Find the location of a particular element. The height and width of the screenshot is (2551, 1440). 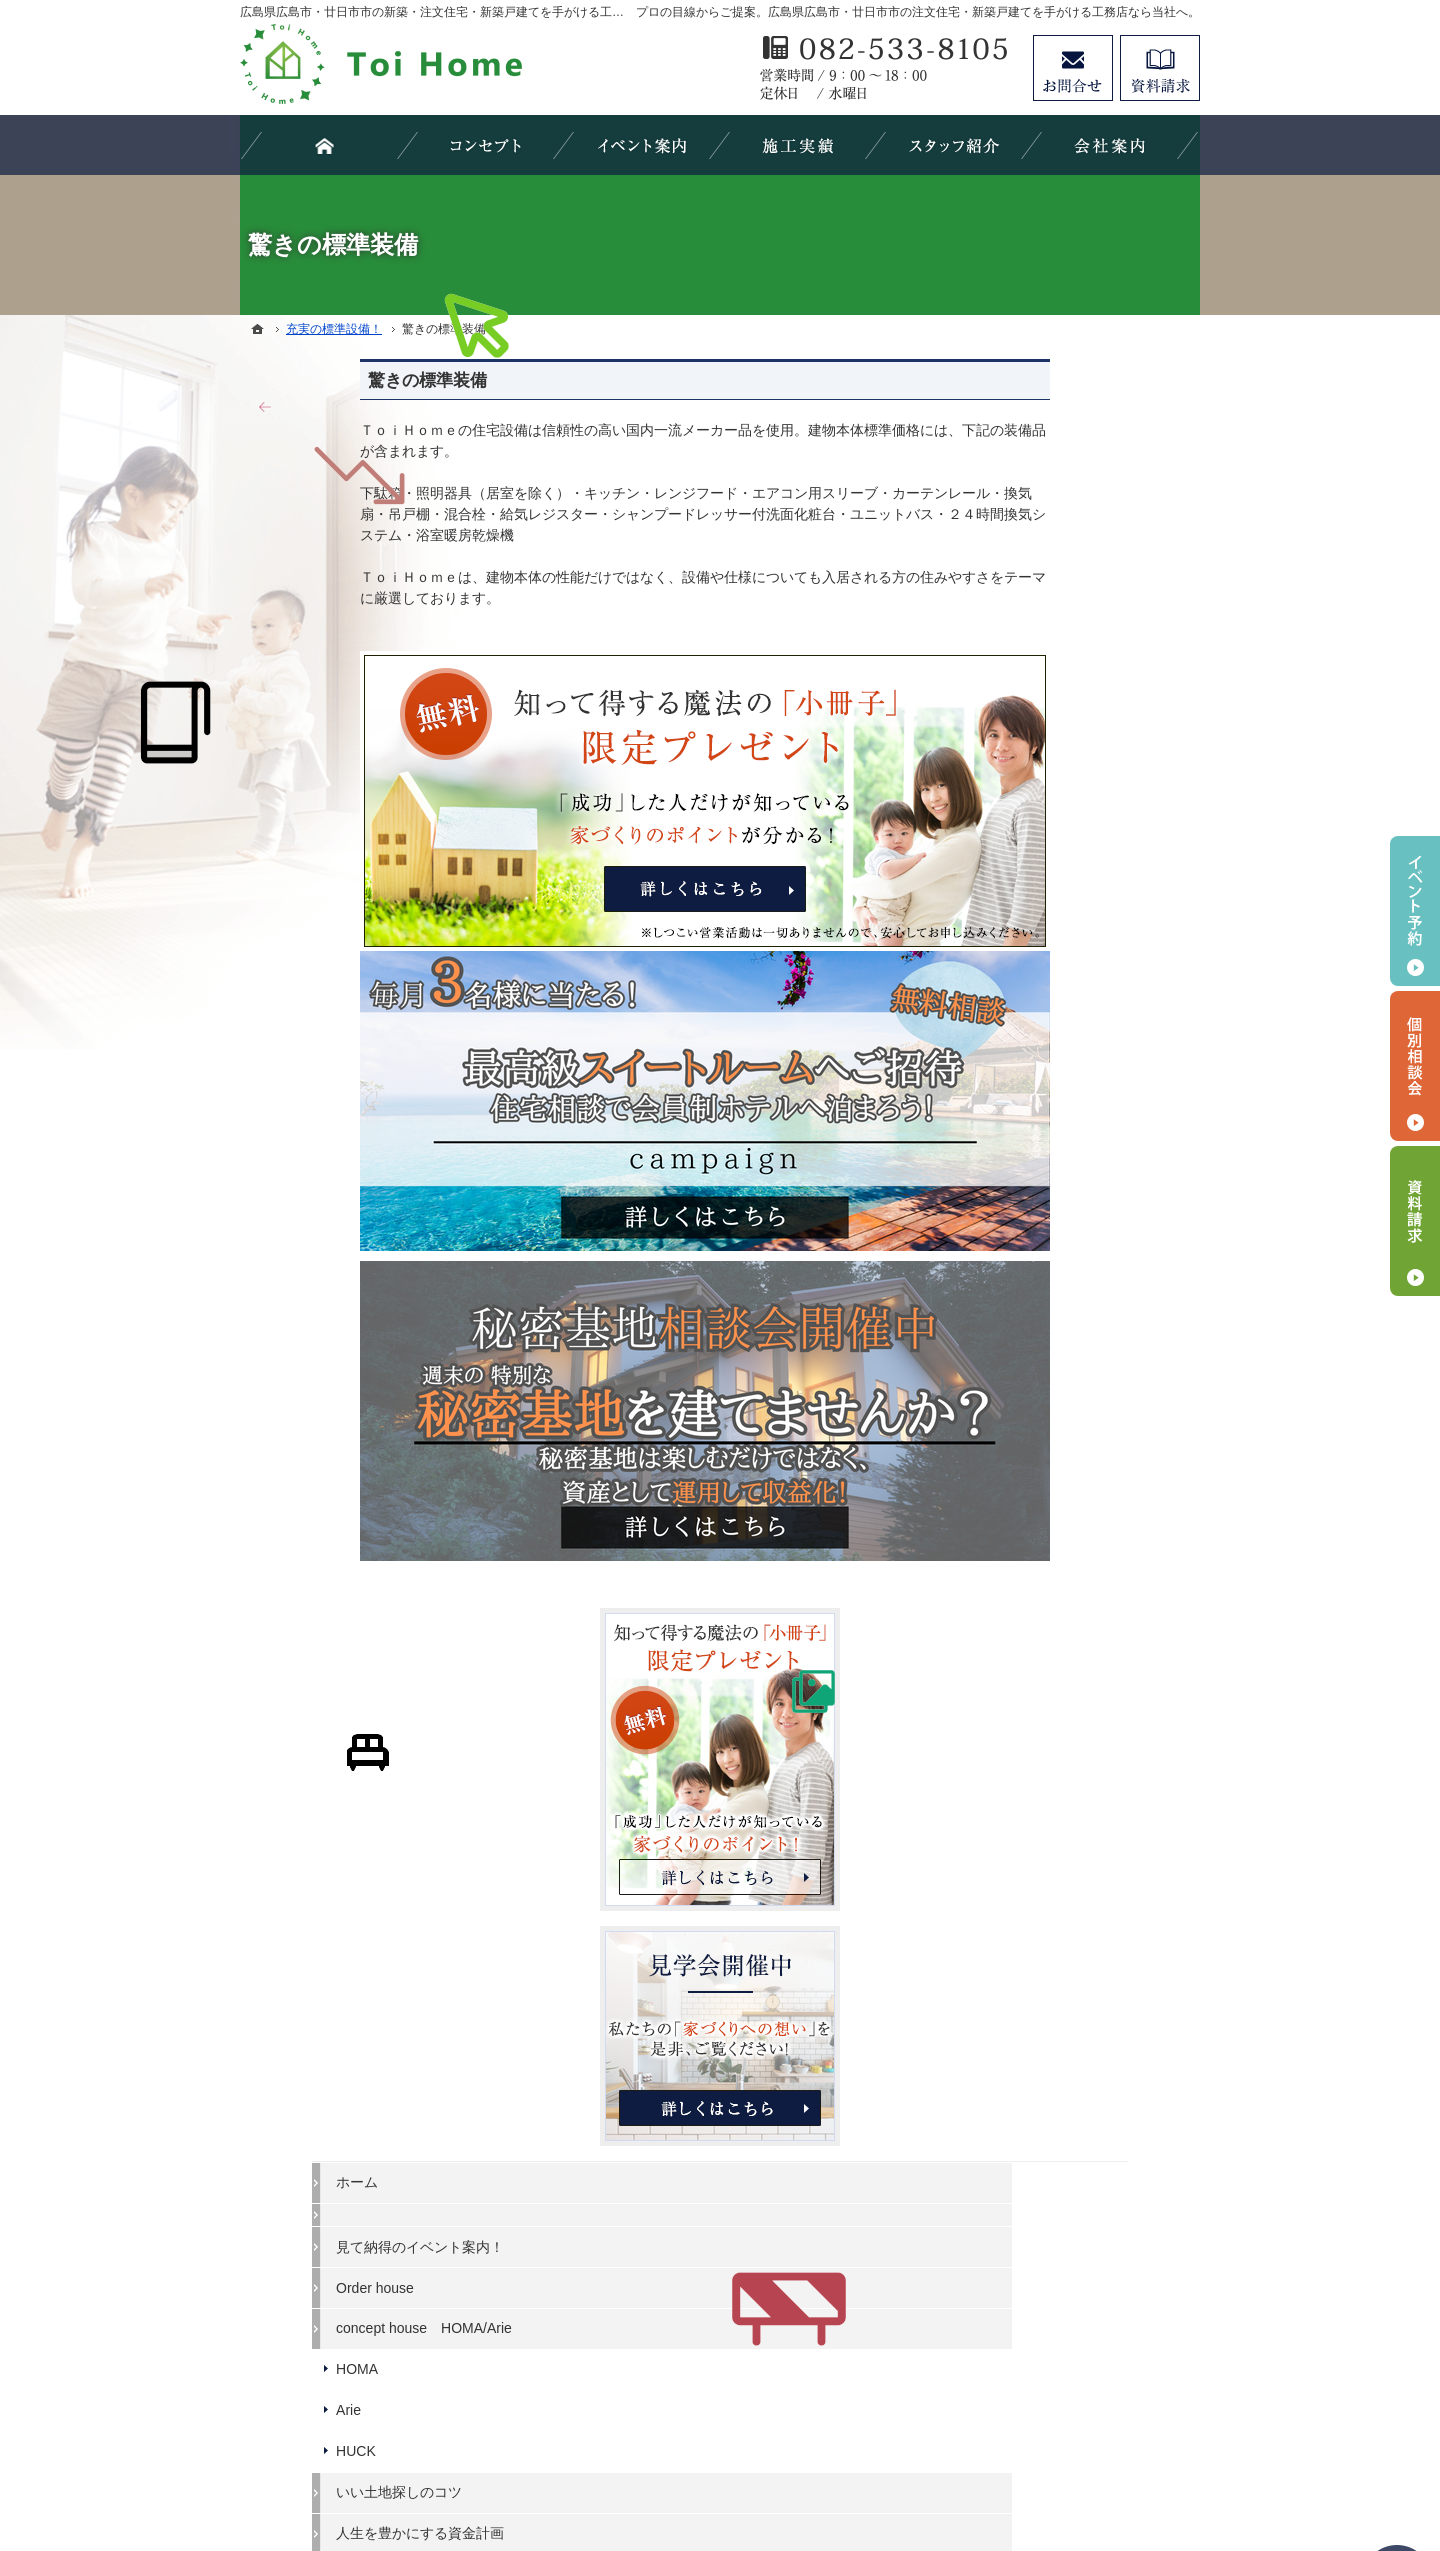

indicates cursor or pointer mode is located at coordinates (476, 325).